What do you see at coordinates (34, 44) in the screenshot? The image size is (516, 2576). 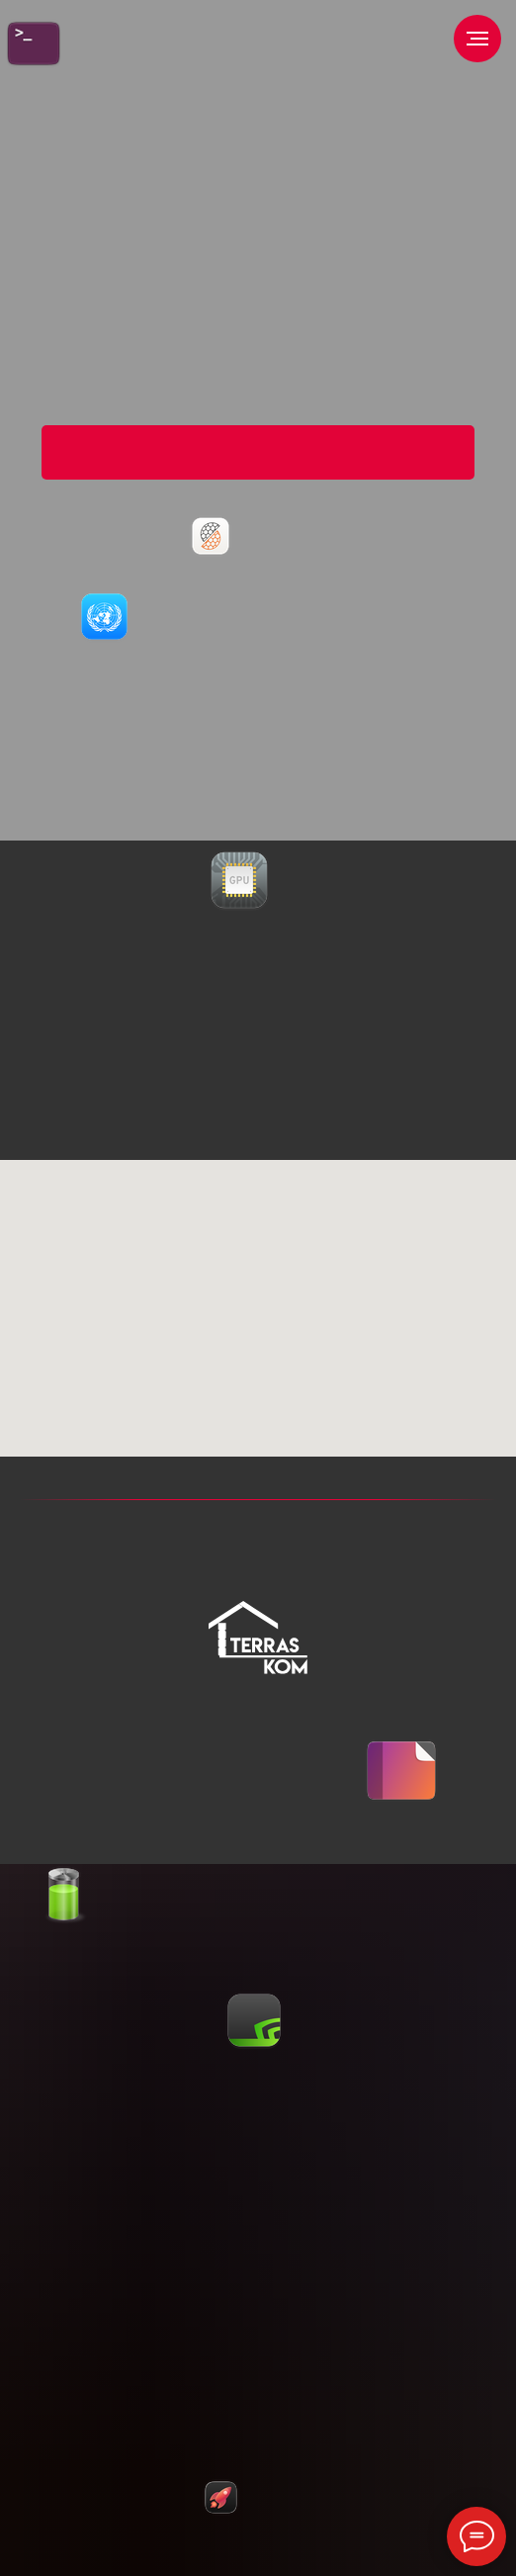 I see `open terminal application` at bounding box center [34, 44].